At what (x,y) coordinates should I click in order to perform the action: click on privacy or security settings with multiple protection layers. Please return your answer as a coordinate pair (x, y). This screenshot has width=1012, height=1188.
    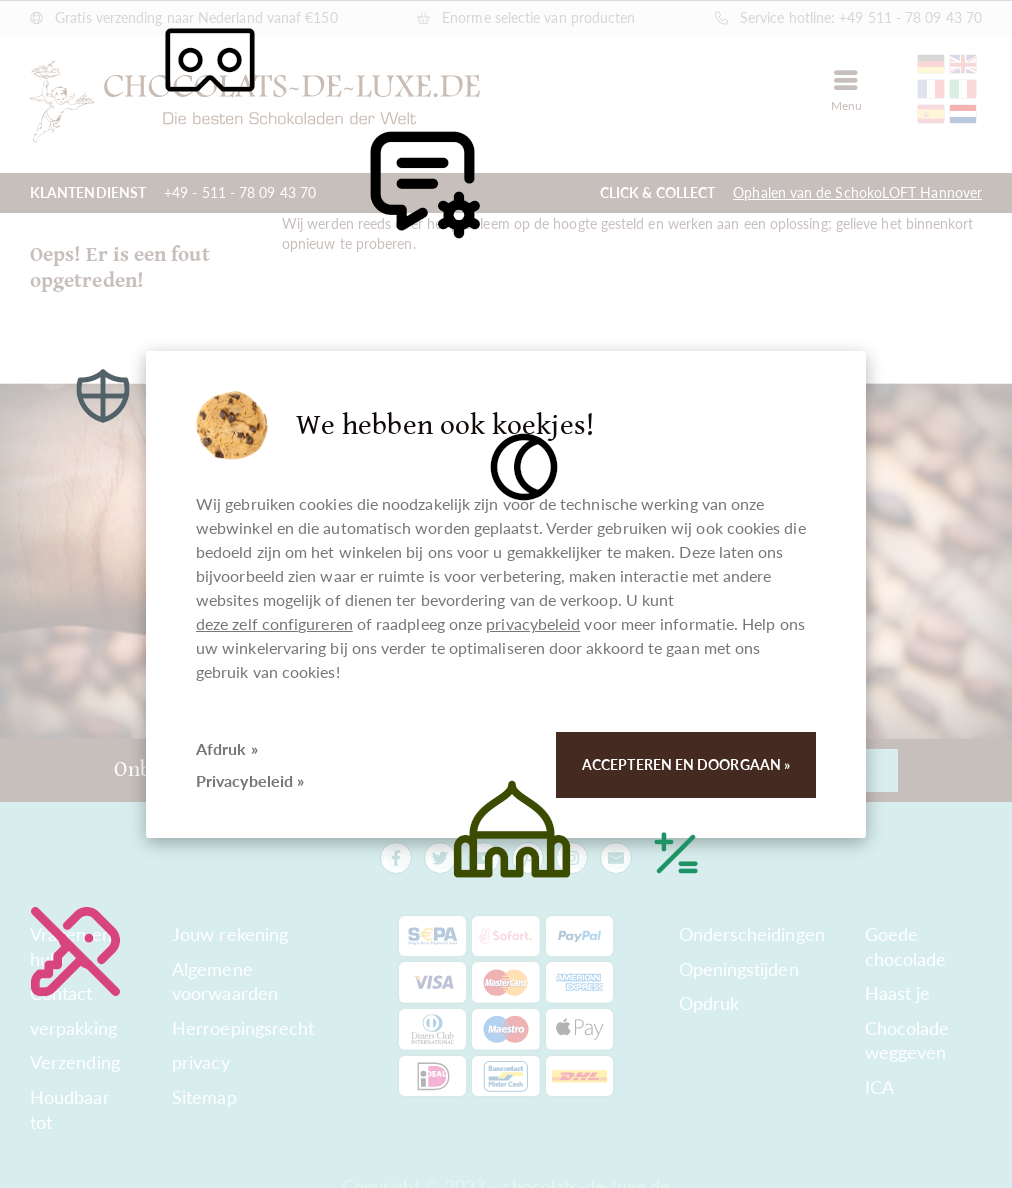
    Looking at the image, I should click on (103, 396).